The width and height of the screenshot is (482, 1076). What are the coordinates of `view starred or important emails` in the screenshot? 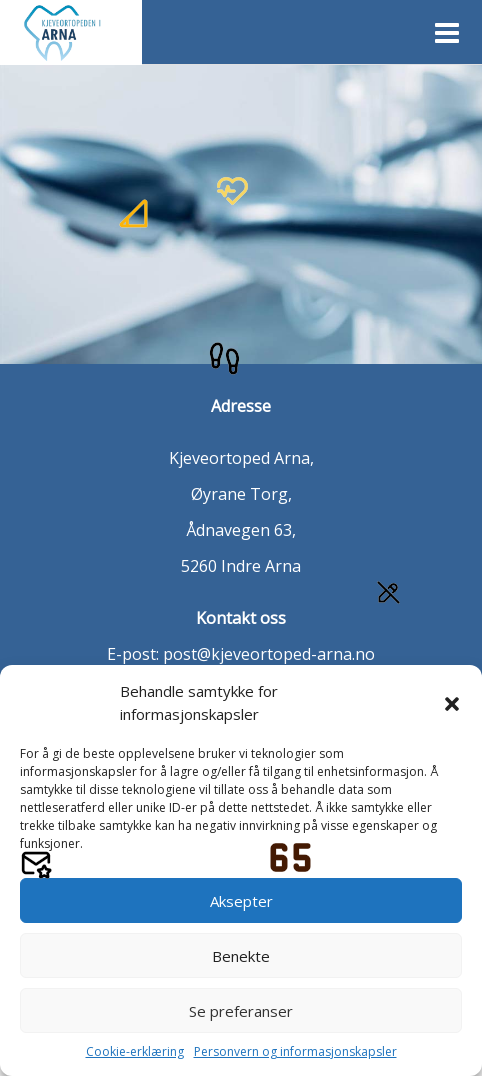 It's located at (36, 863).